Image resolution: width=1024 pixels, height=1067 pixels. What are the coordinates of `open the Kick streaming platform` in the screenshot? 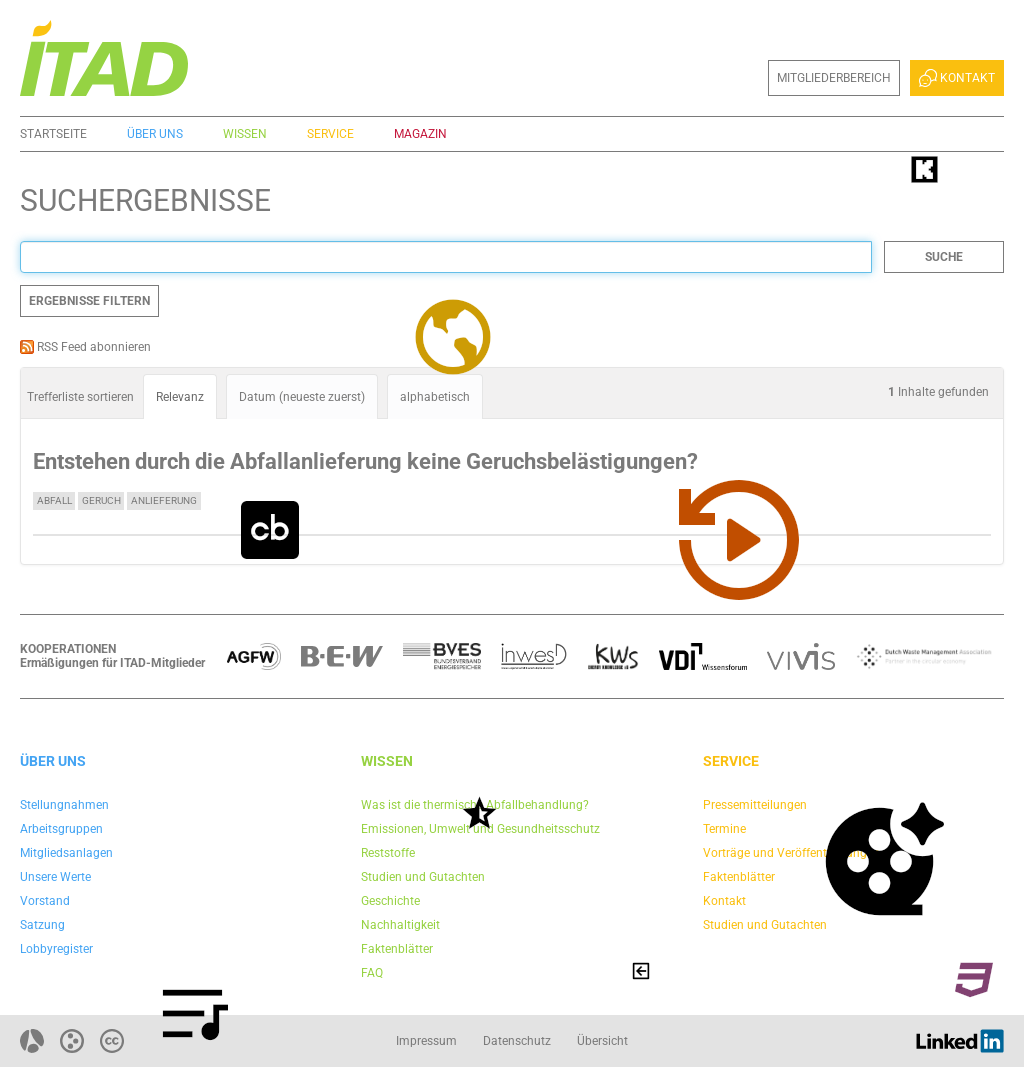 It's located at (924, 169).